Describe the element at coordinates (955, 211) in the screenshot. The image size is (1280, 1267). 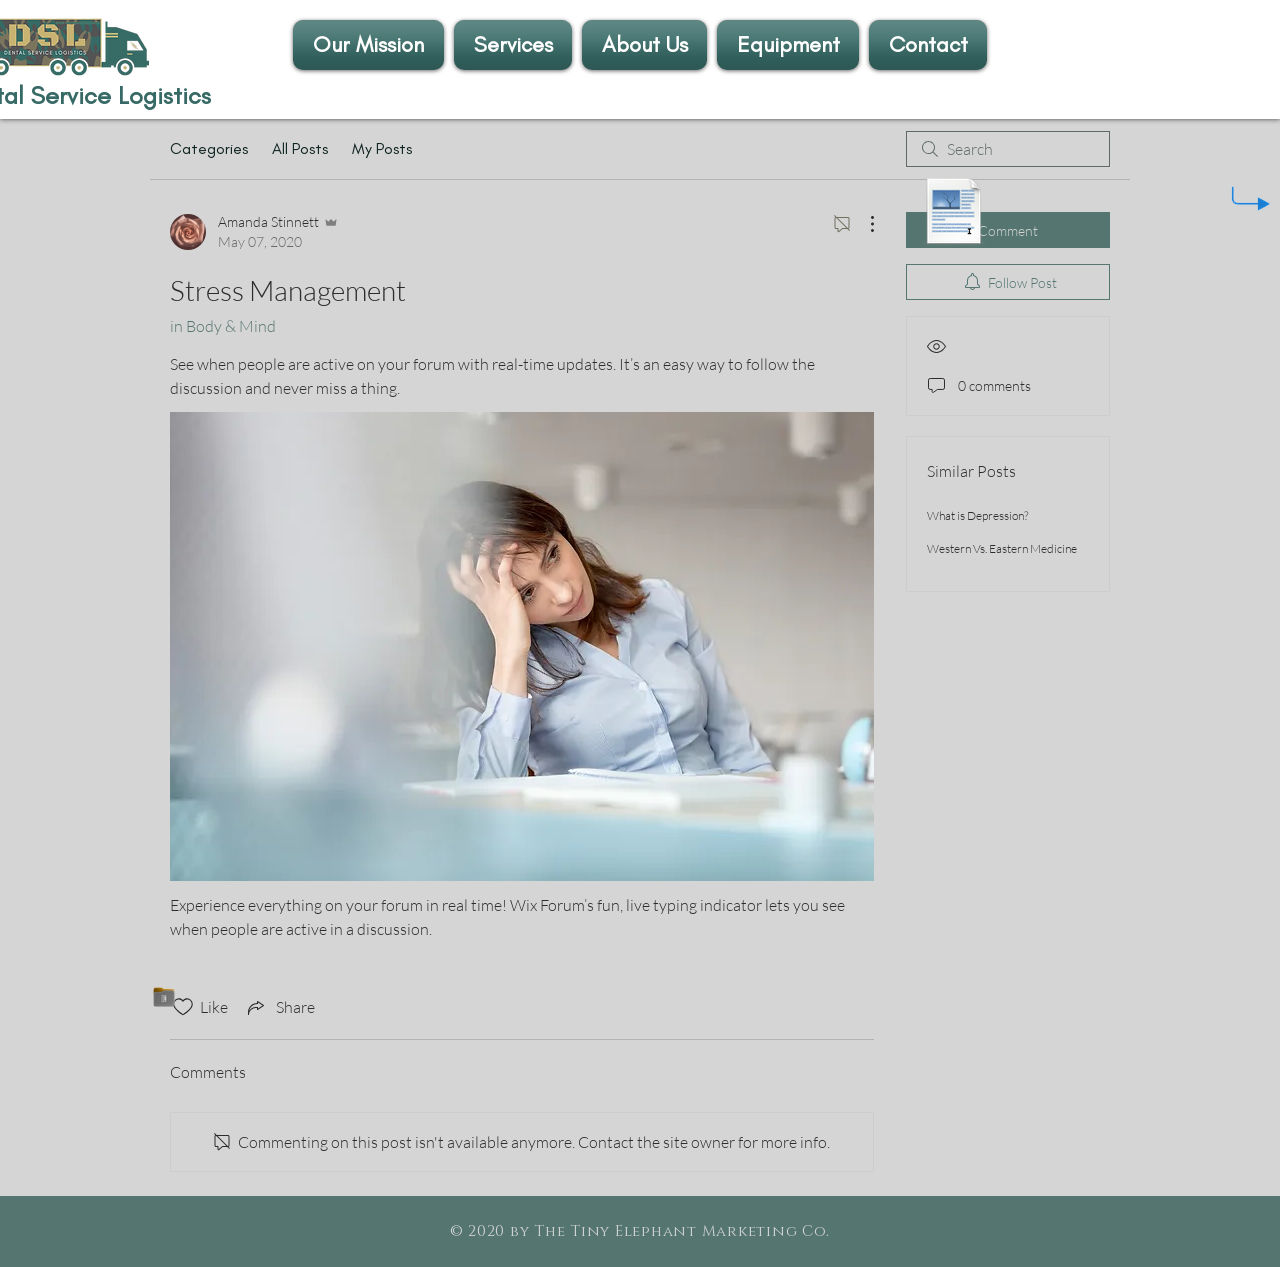
I see `select all content in the current document` at that location.